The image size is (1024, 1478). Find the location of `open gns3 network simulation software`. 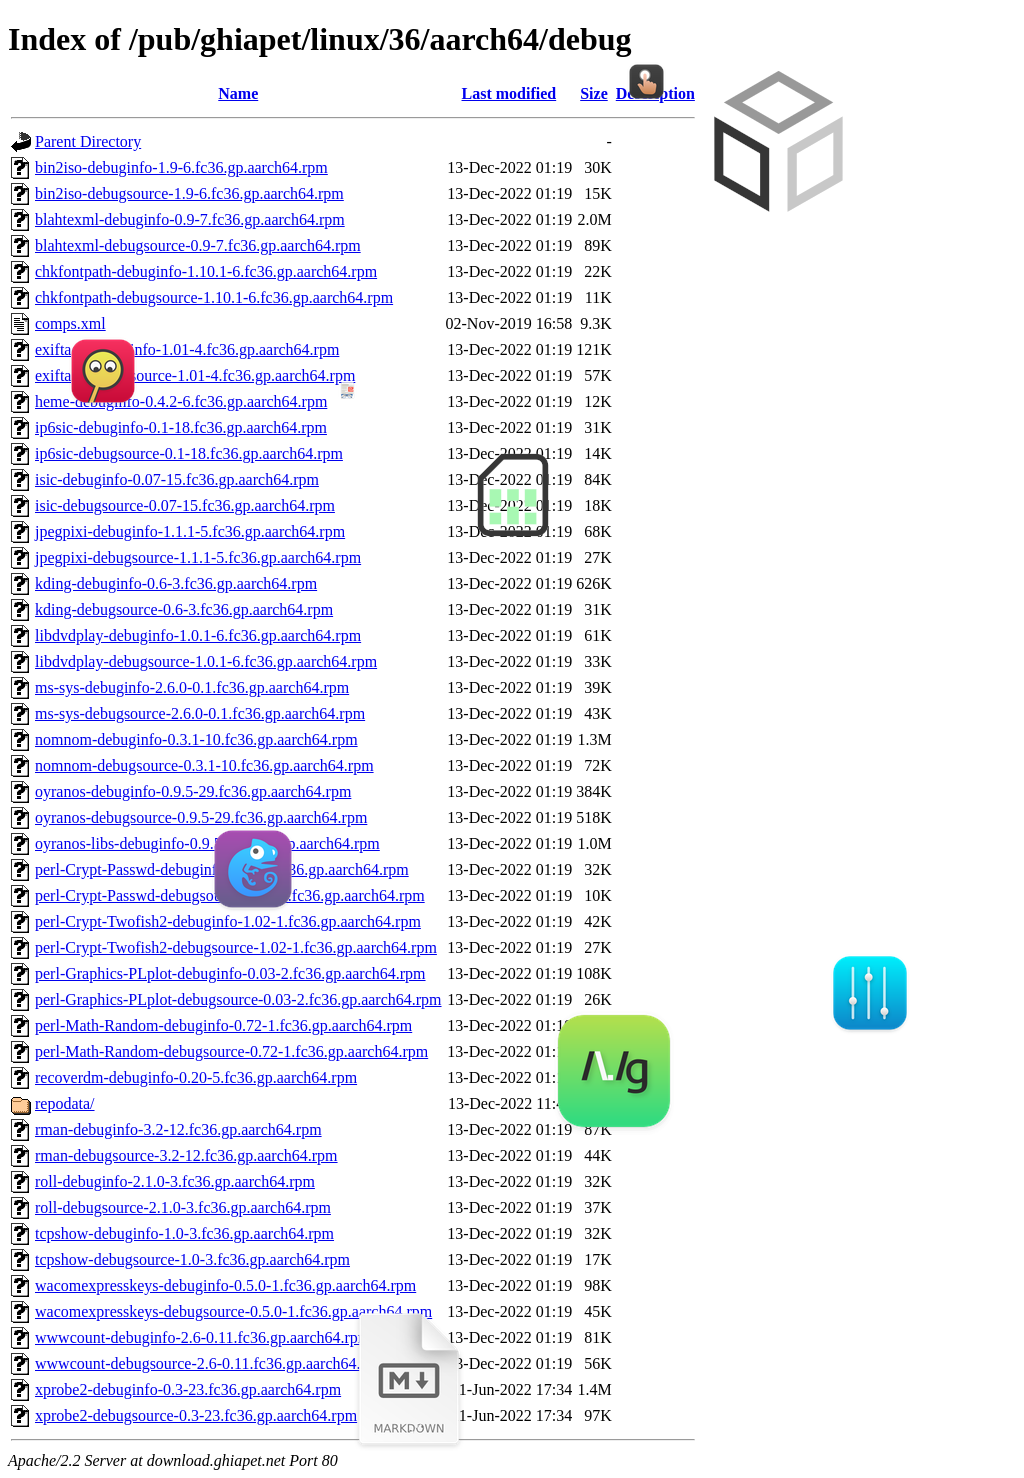

open gns3 network simulation software is located at coordinates (253, 869).